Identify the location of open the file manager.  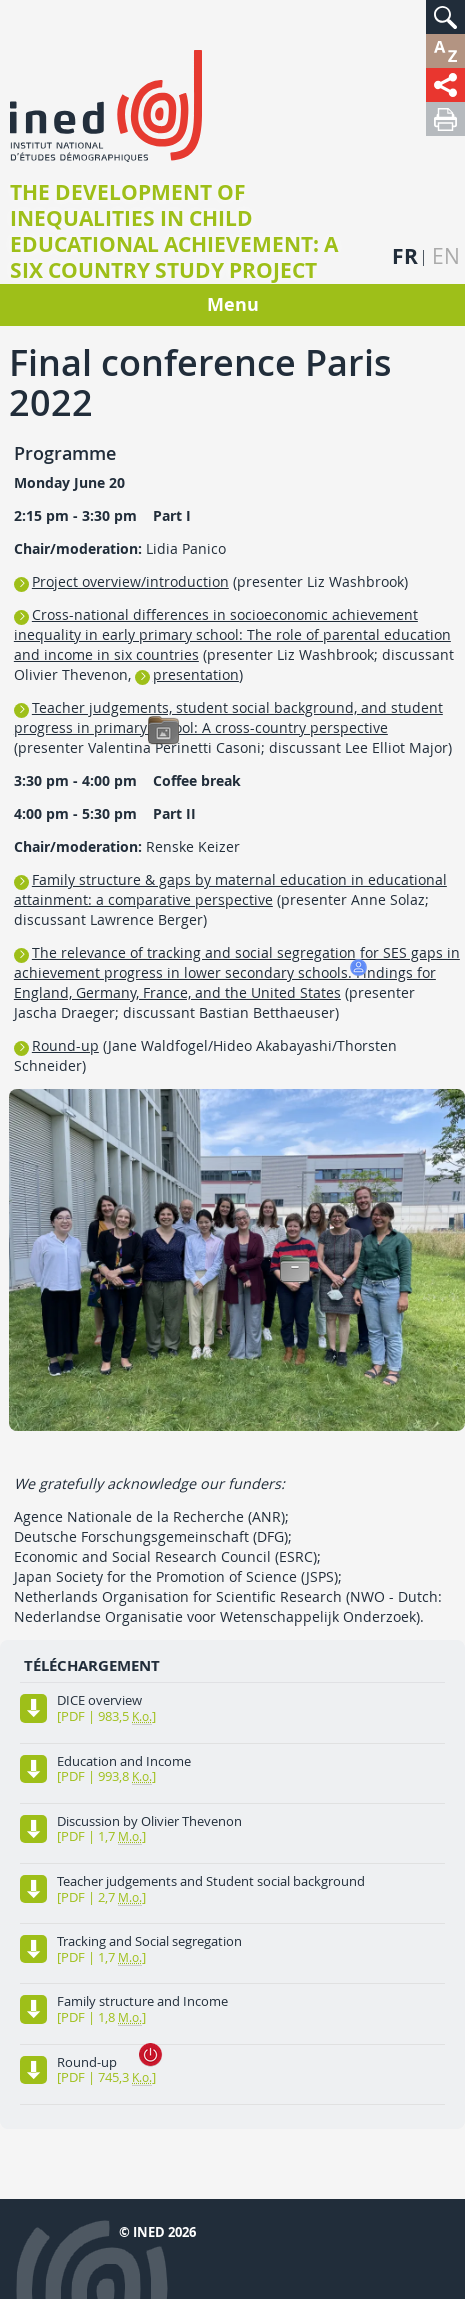
(295, 1268).